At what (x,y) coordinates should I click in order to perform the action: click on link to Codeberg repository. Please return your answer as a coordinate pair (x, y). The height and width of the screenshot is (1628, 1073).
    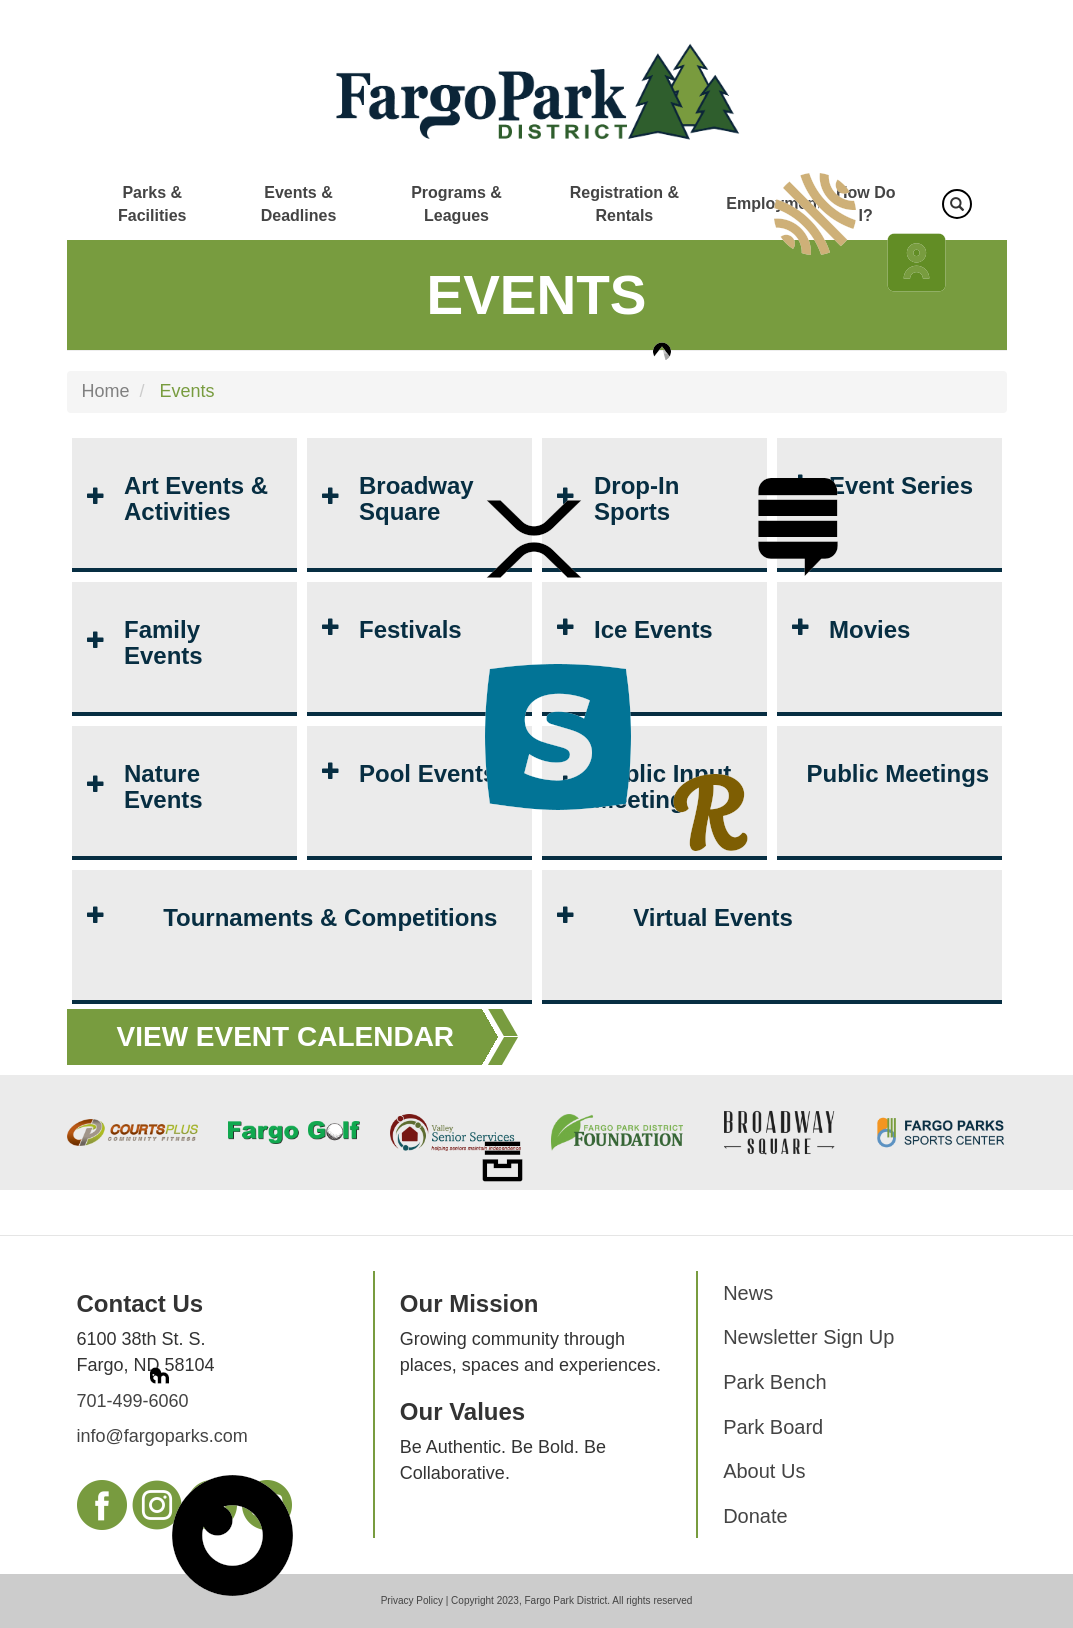
    Looking at the image, I should click on (662, 351).